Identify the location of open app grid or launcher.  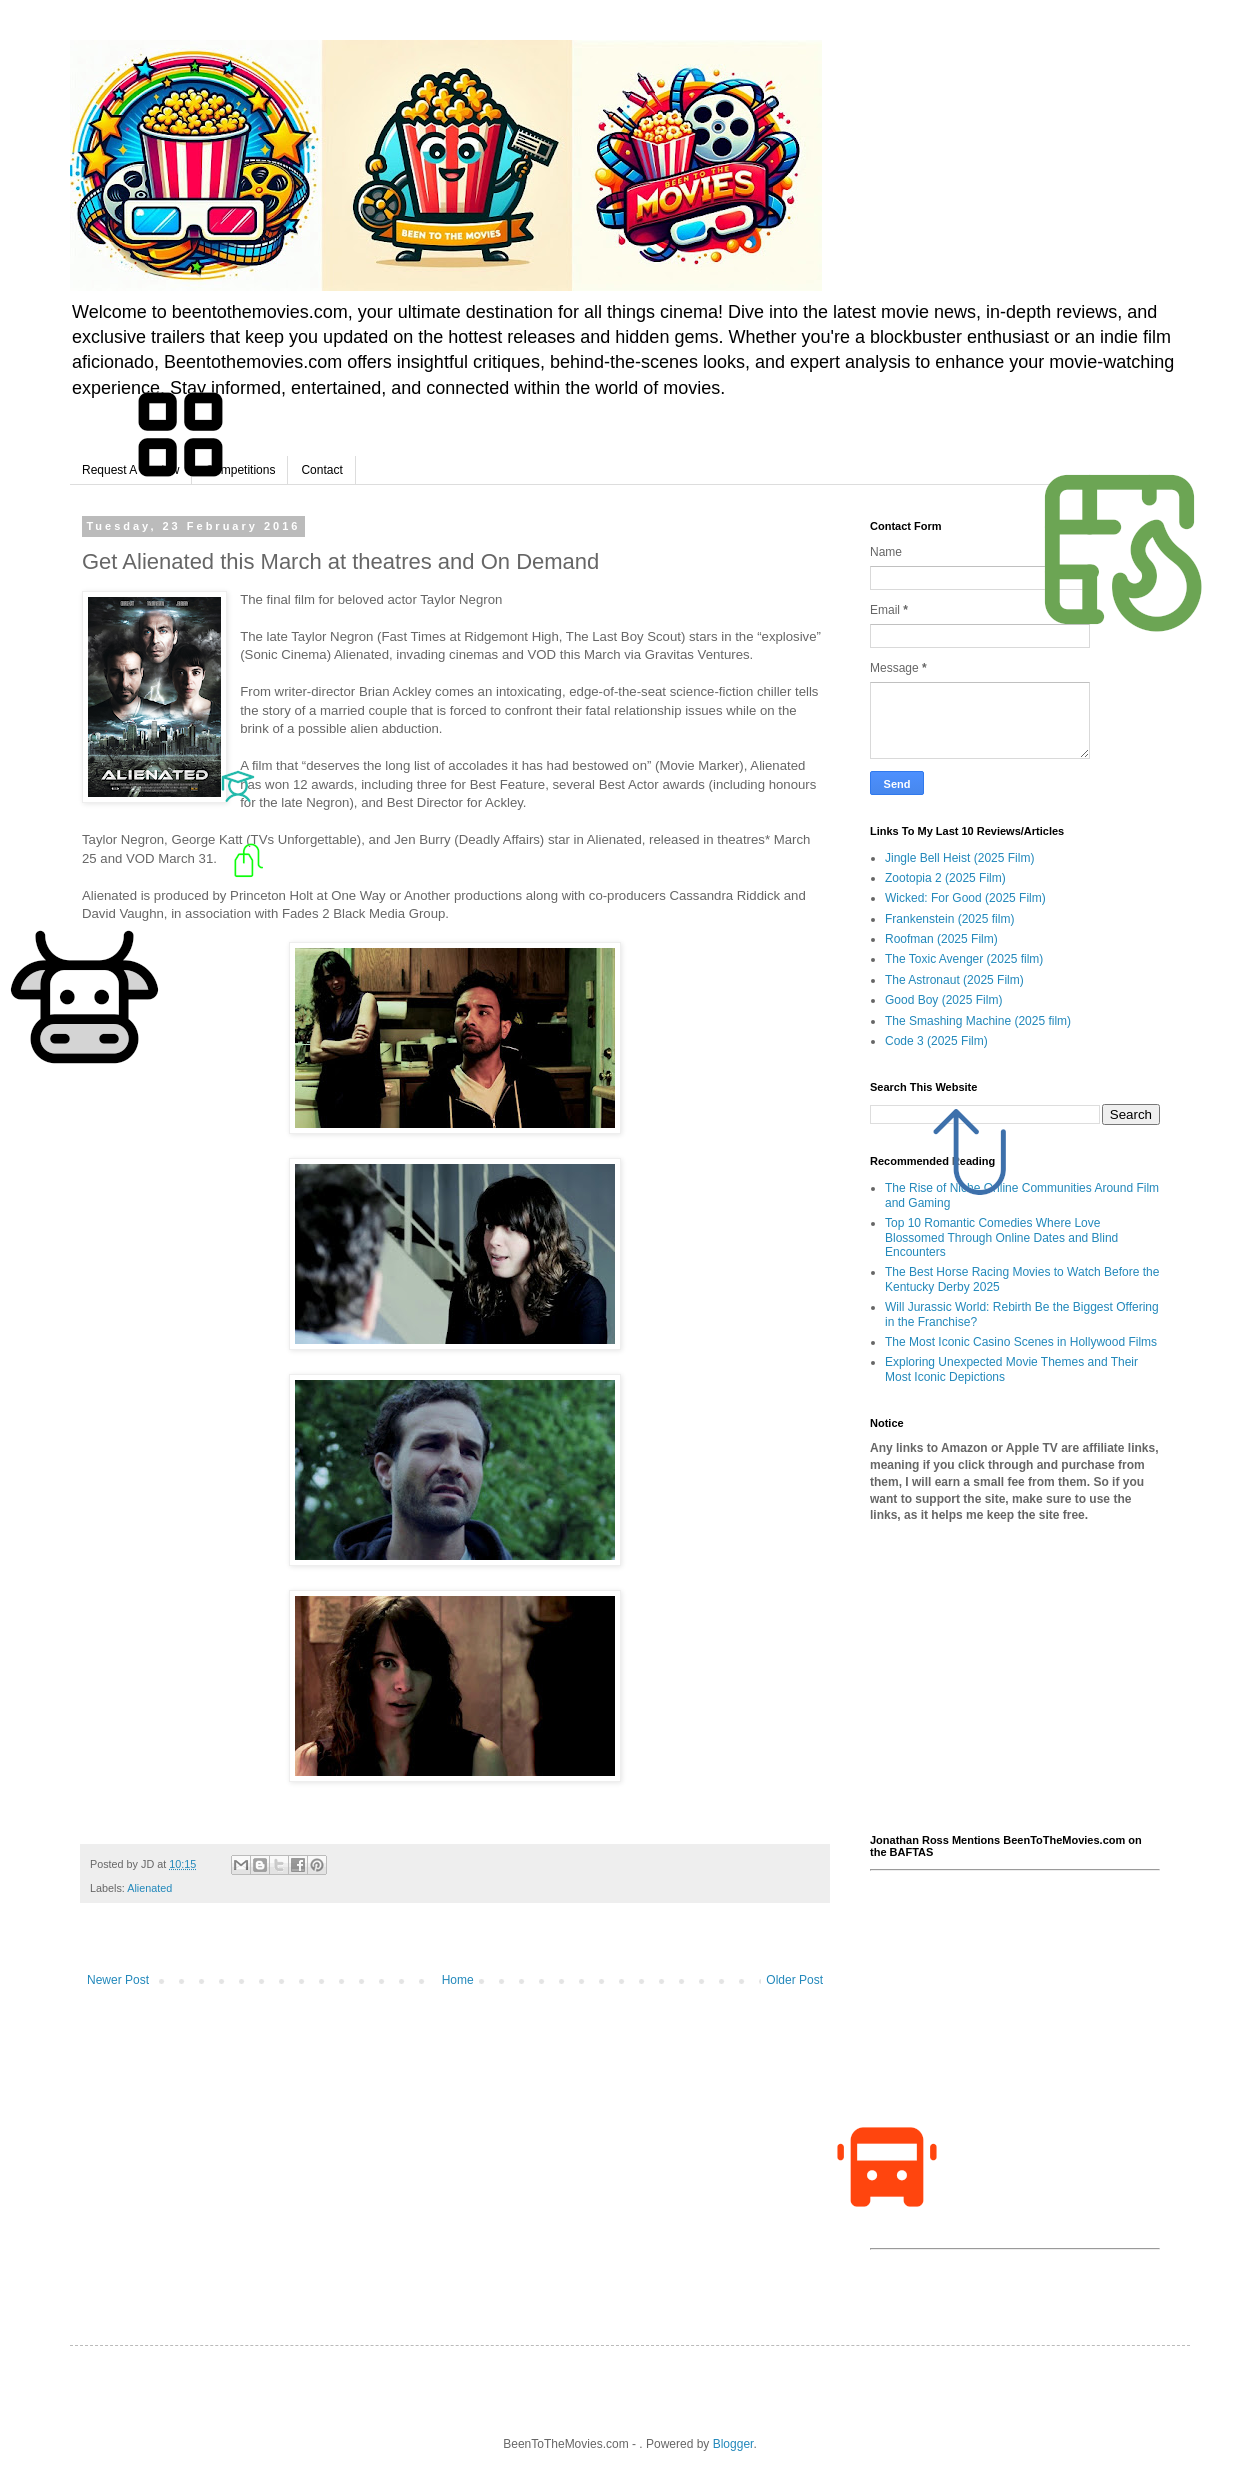
(180, 434).